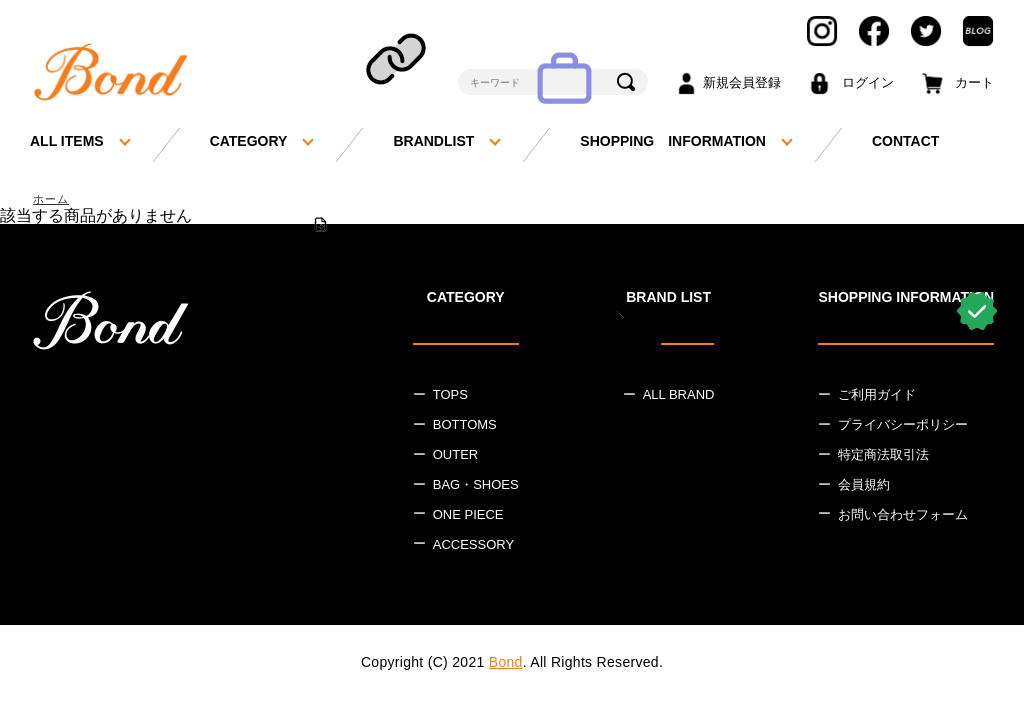 Image resolution: width=1024 pixels, height=720 pixels. I want to click on access work or business documents, so click(564, 79).